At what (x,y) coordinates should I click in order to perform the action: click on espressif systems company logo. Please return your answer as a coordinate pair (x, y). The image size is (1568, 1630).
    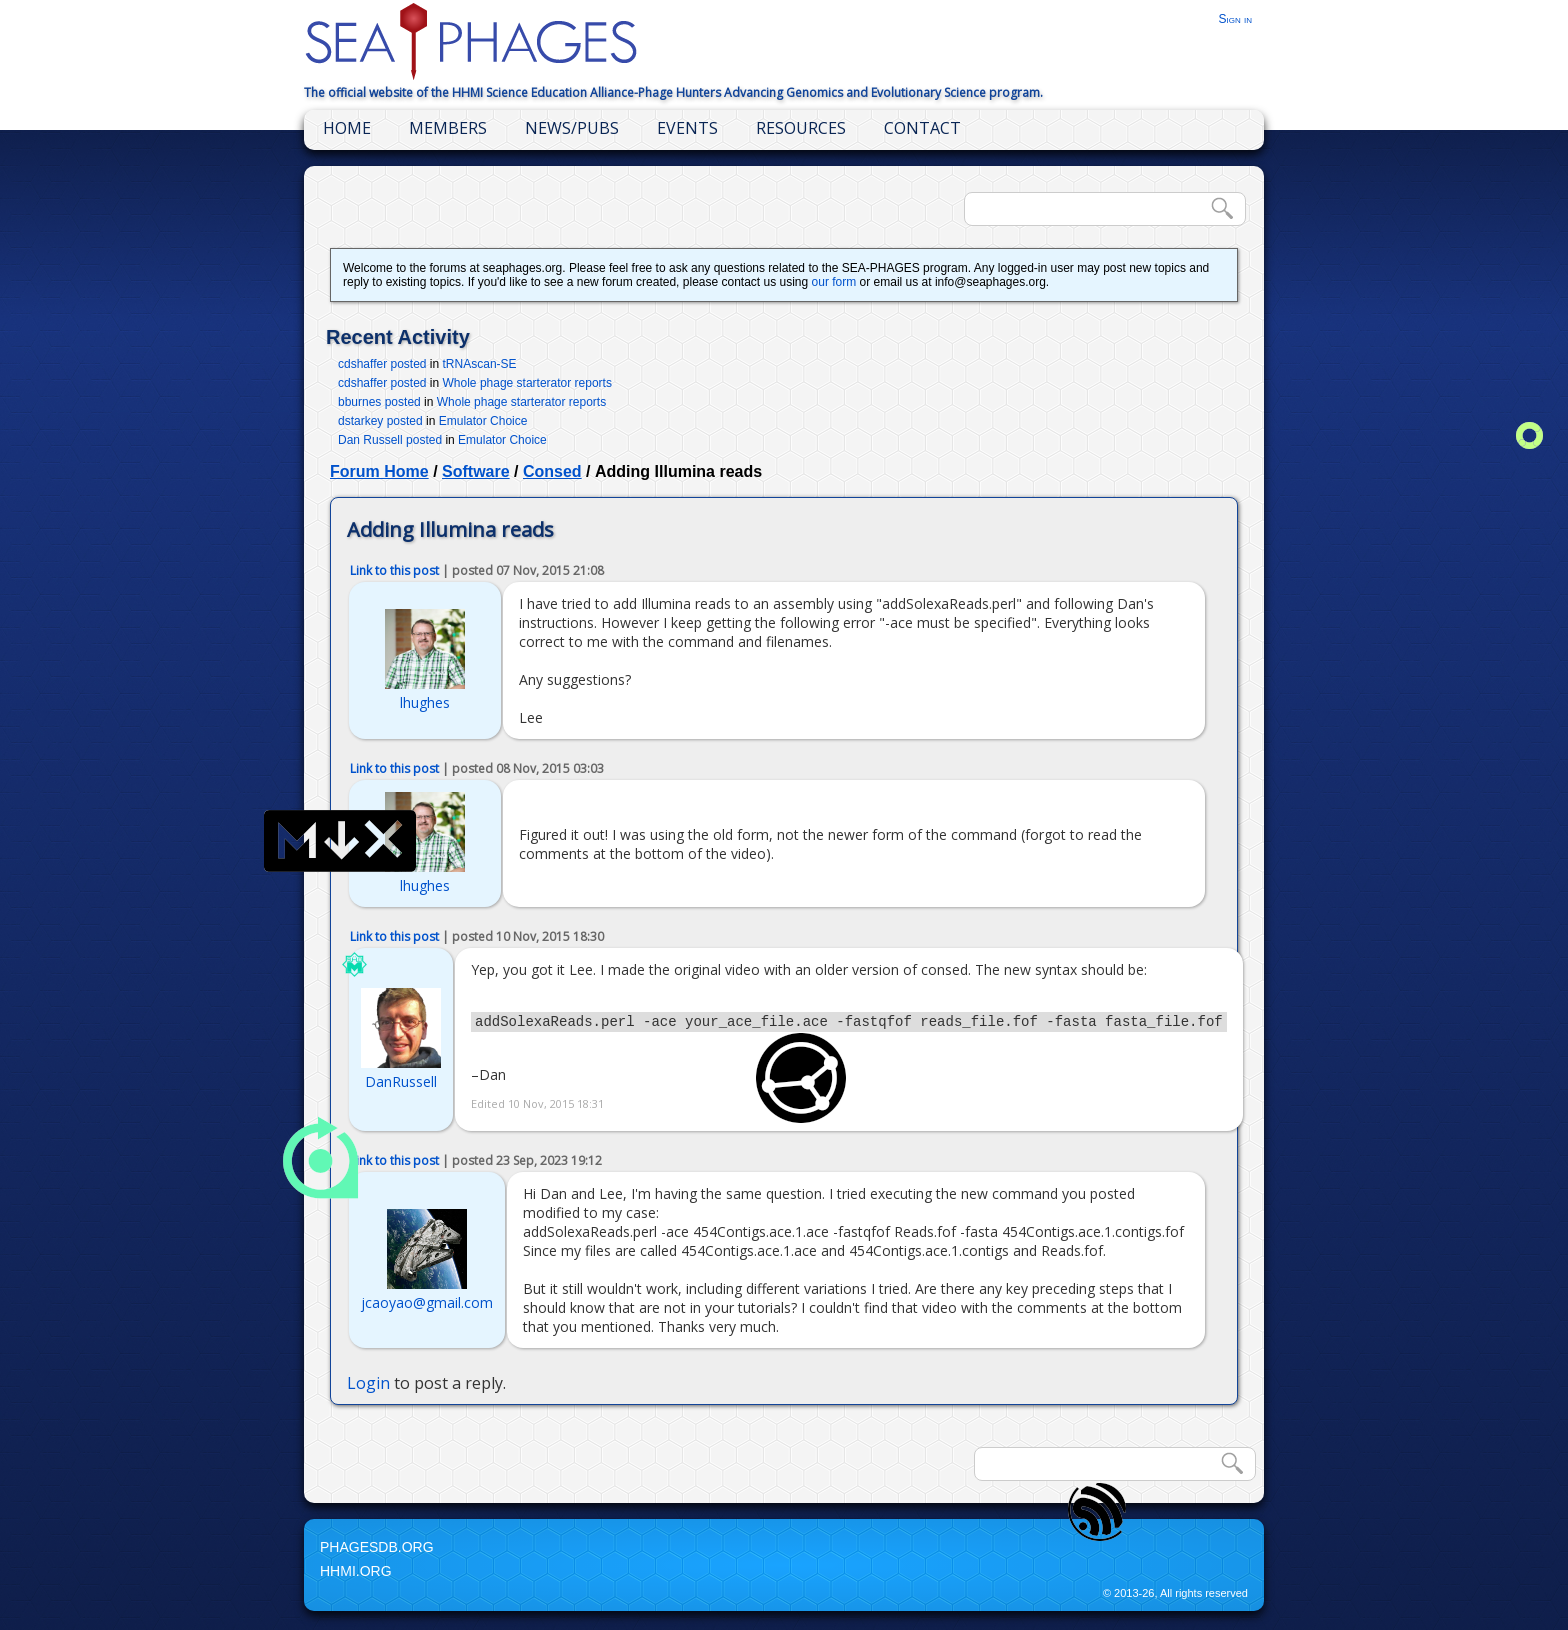
    Looking at the image, I should click on (1097, 1512).